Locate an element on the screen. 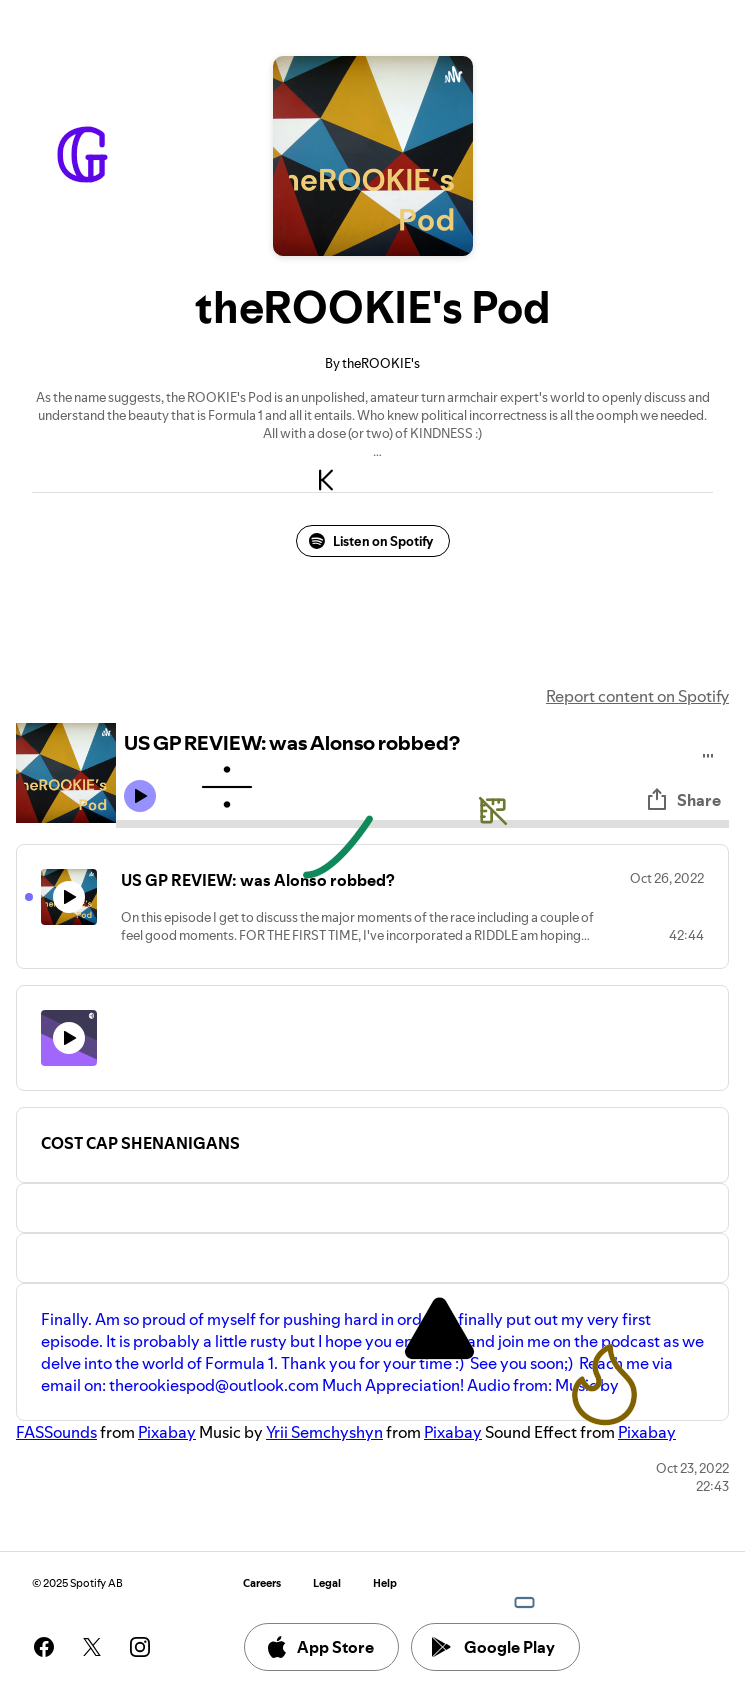  indicates a warning or alert status is located at coordinates (439, 1329).